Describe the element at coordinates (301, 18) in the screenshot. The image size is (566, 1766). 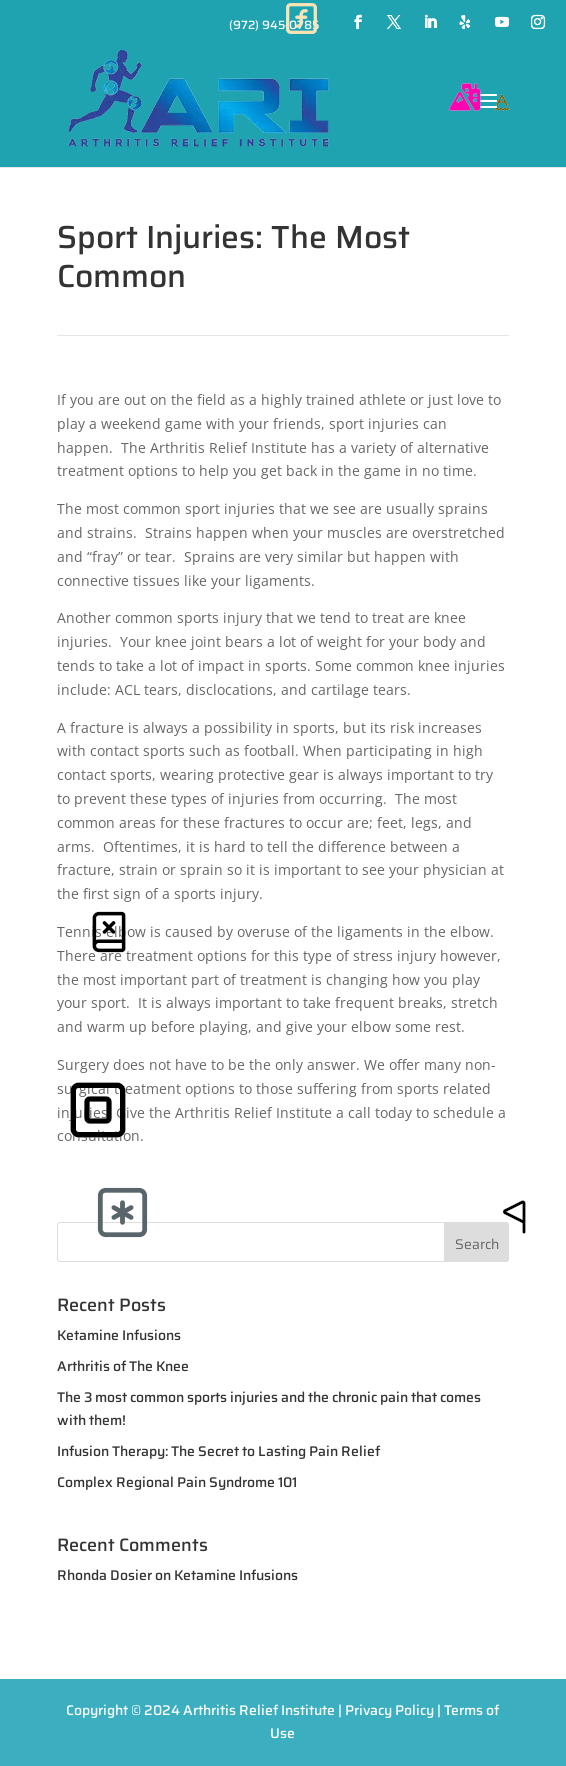
I see `access mathematical functions or formulas` at that location.